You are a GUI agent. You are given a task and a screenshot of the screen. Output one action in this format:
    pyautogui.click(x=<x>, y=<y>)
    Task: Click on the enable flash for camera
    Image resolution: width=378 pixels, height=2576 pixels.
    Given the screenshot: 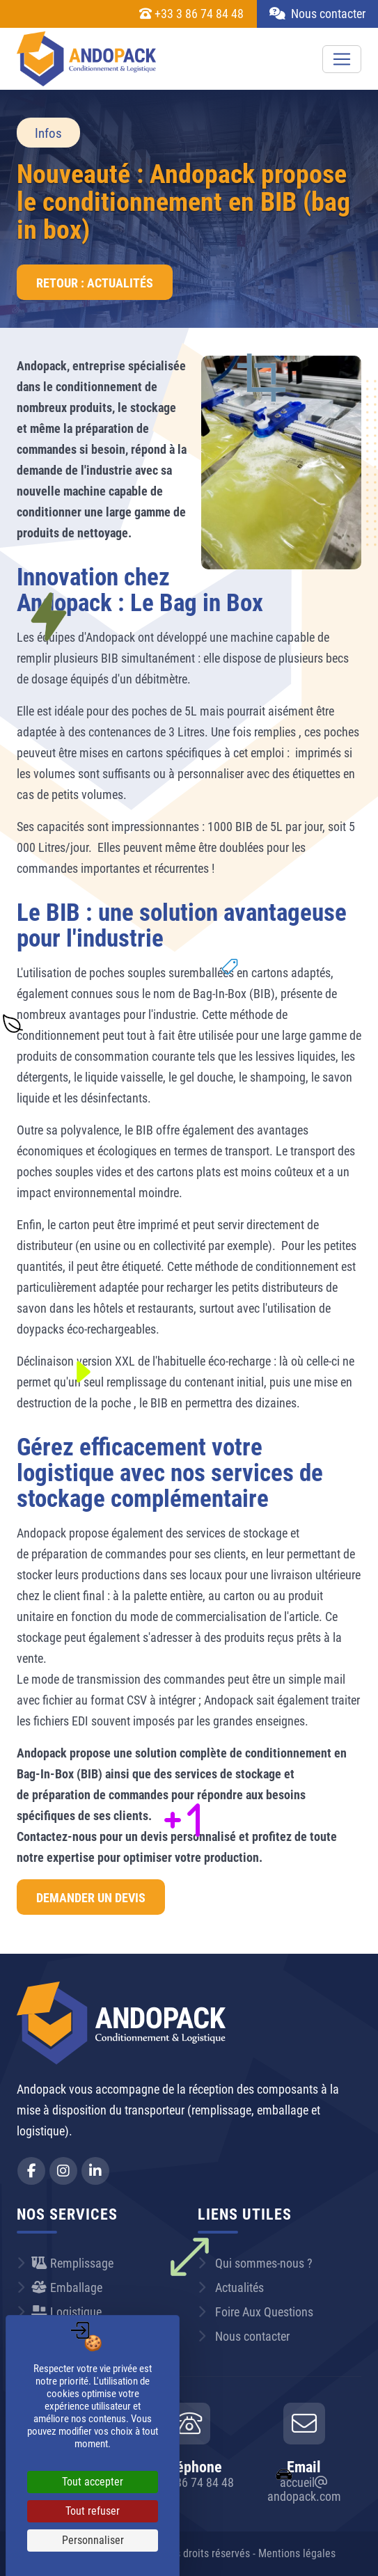 What is the action you would take?
    pyautogui.click(x=49, y=617)
    